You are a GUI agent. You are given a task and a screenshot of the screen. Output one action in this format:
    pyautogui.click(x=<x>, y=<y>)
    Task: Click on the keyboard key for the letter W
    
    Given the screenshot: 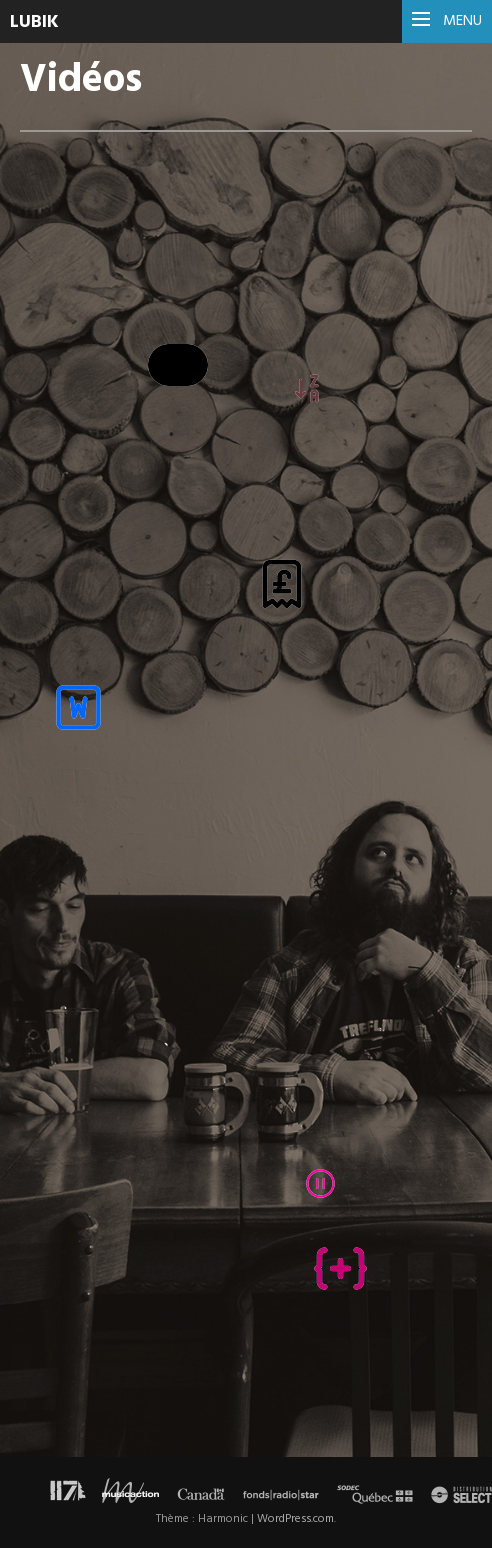 What is the action you would take?
    pyautogui.click(x=78, y=707)
    